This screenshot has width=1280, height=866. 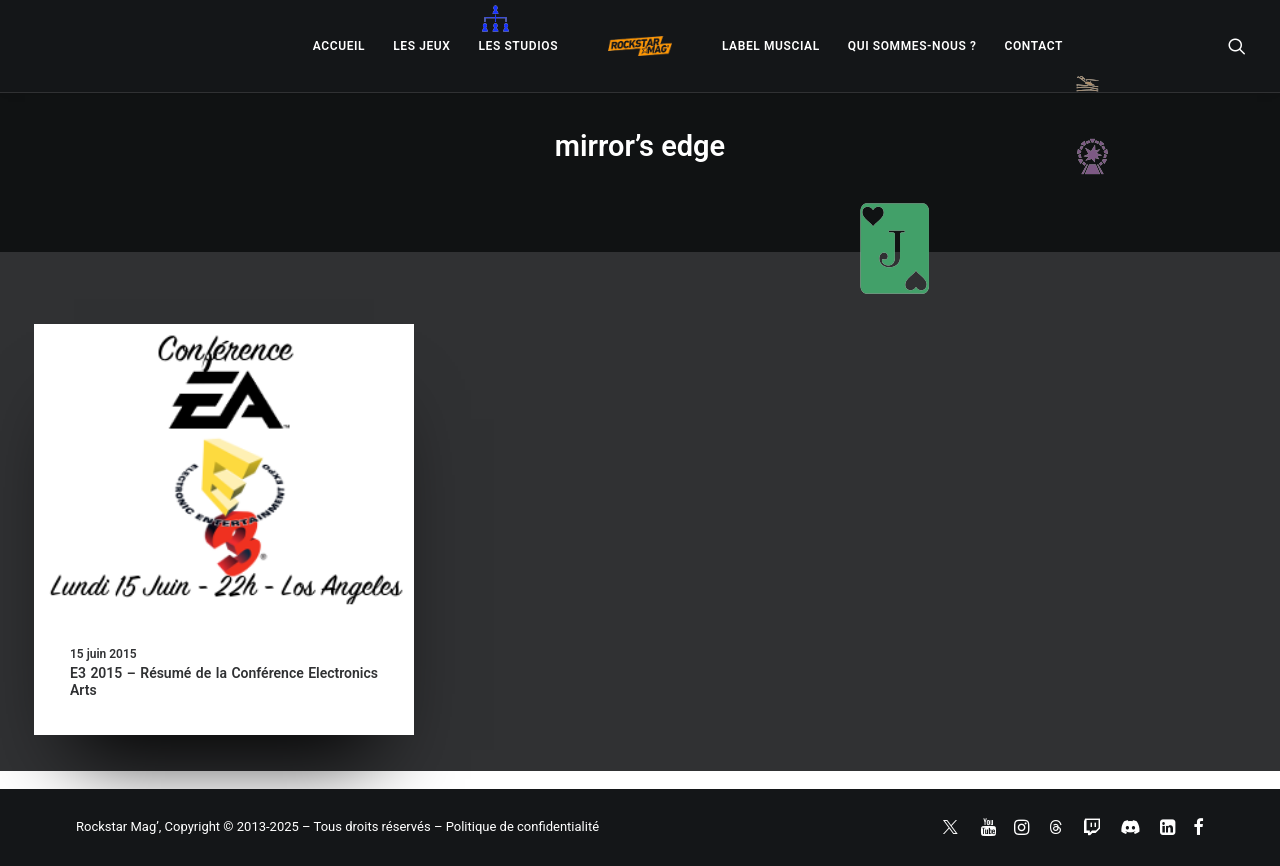 What do you see at coordinates (1092, 156) in the screenshot?
I see `access the stargate or portal feature` at bounding box center [1092, 156].